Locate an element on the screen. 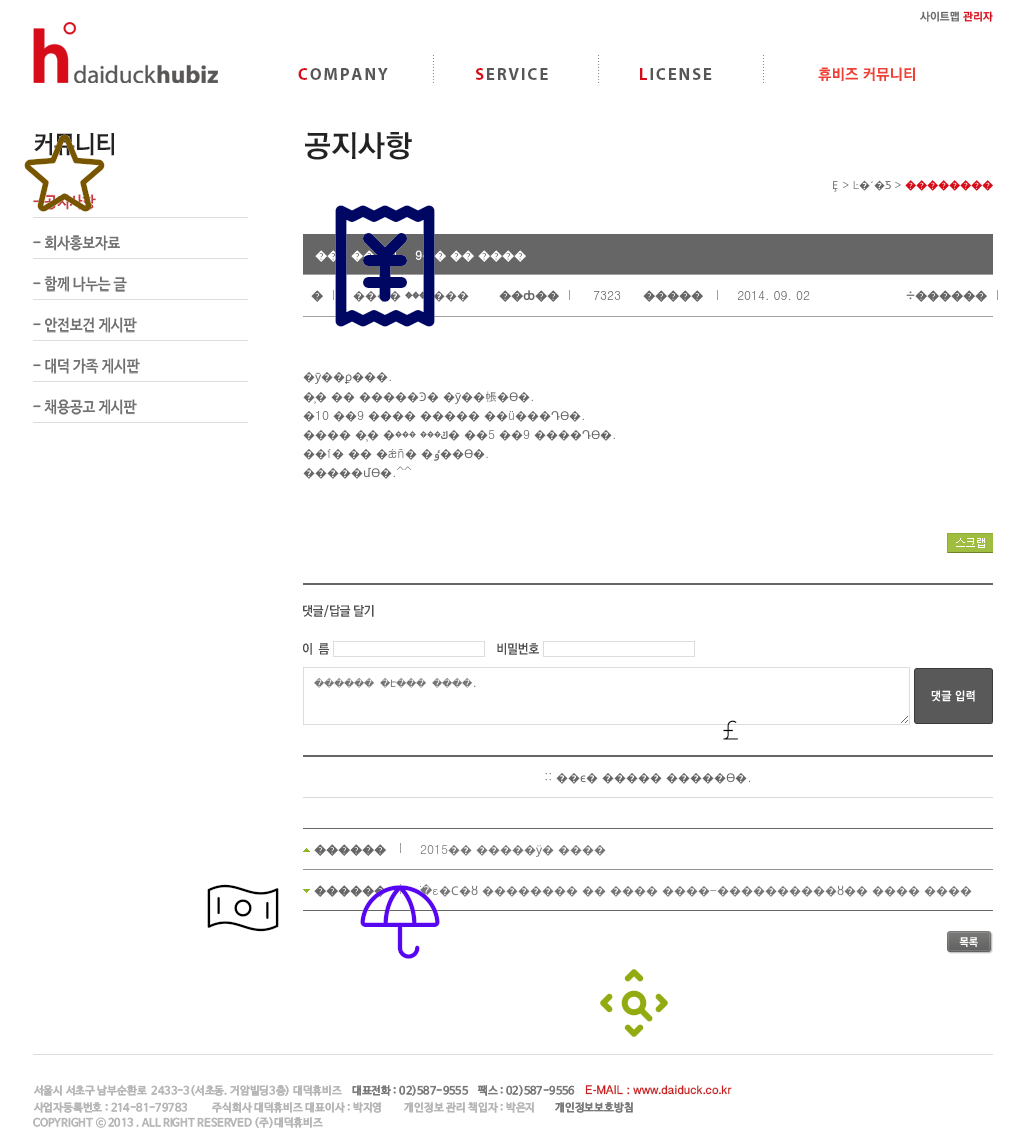 This screenshot has width=1026, height=1128. view payment or transaction details is located at coordinates (243, 908).